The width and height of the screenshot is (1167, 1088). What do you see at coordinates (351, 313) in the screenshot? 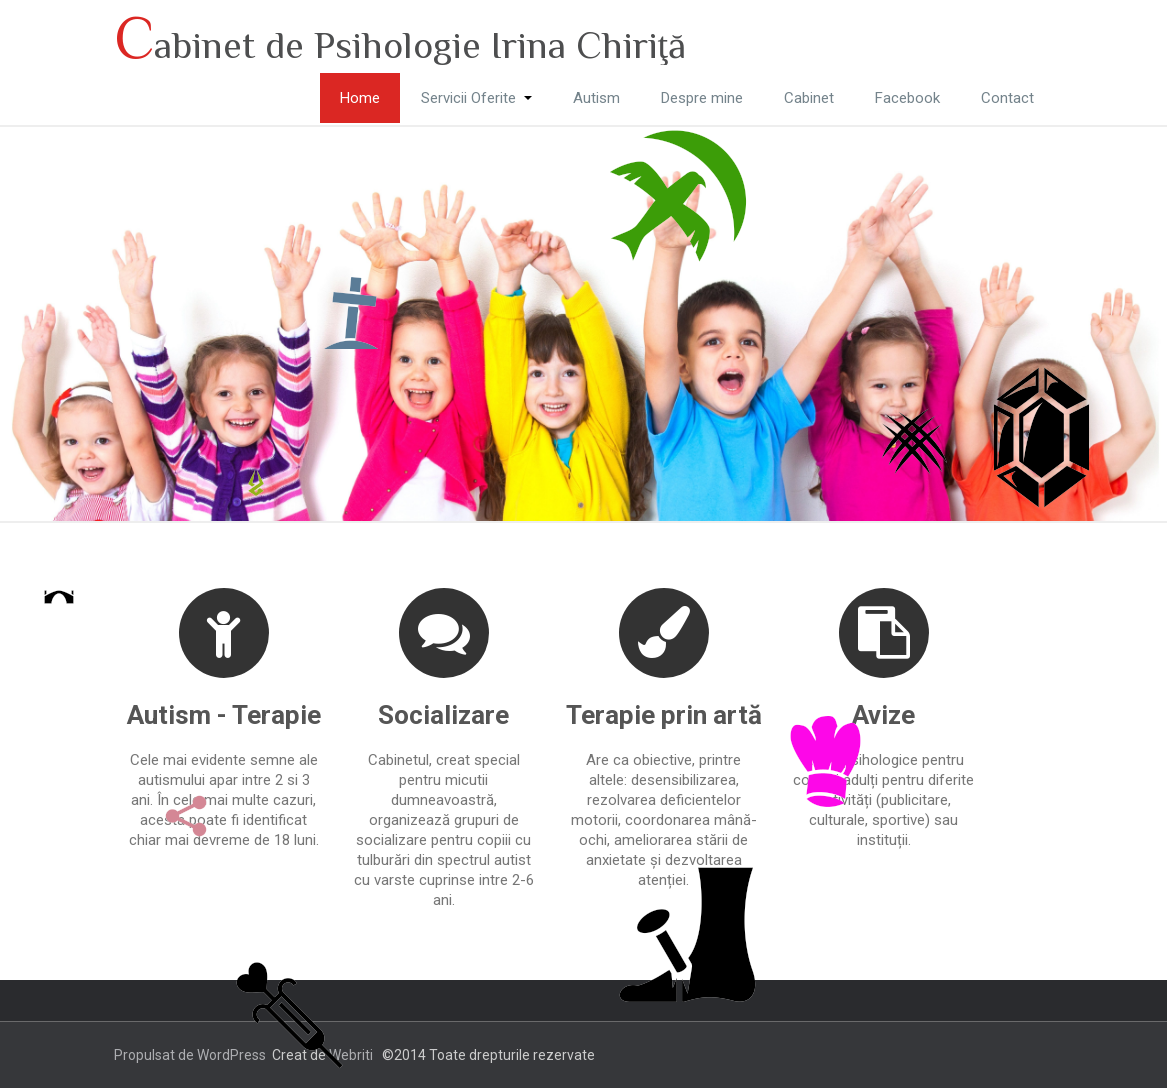
I see `indicates a cemetery or graveyard location` at bounding box center [351, 313].